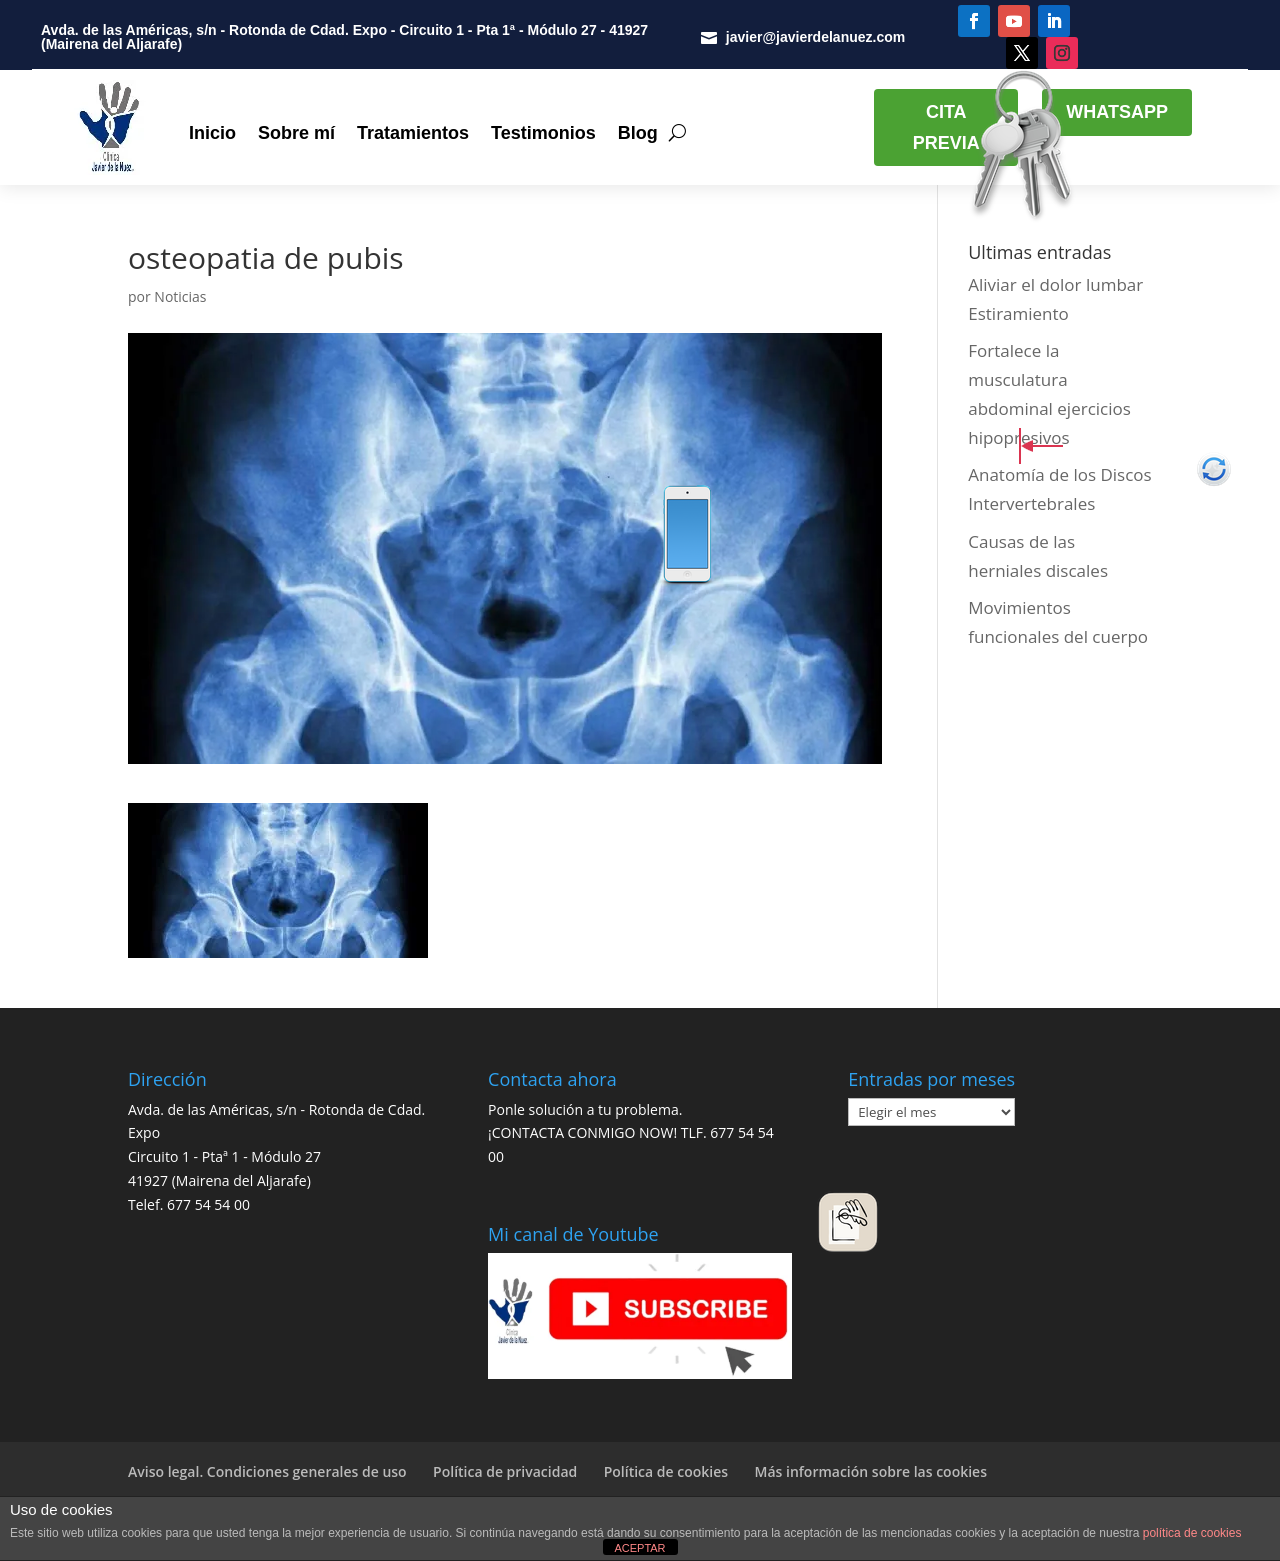 Image resolution: width=1280 pixels, height=1561 pixels. Describe the element at coordinates (848, 1222) in the screenshot. I see `open Claude Notes app` at that location.